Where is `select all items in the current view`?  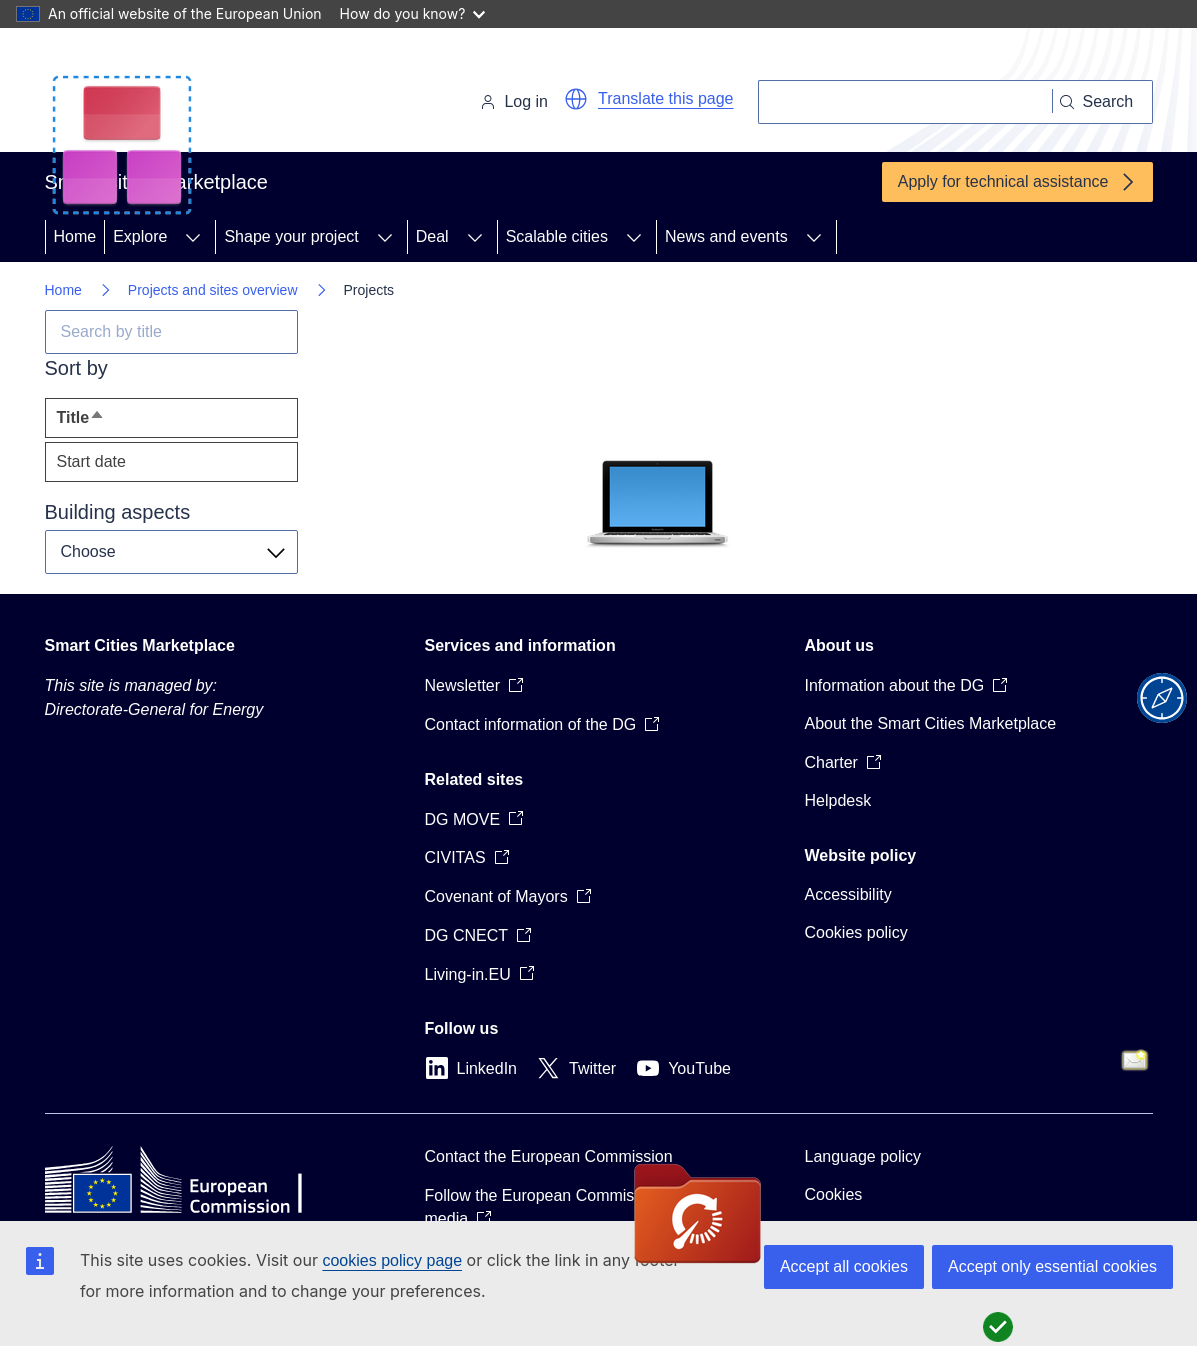 select all items in the current view is located at coordinates (122, 145).